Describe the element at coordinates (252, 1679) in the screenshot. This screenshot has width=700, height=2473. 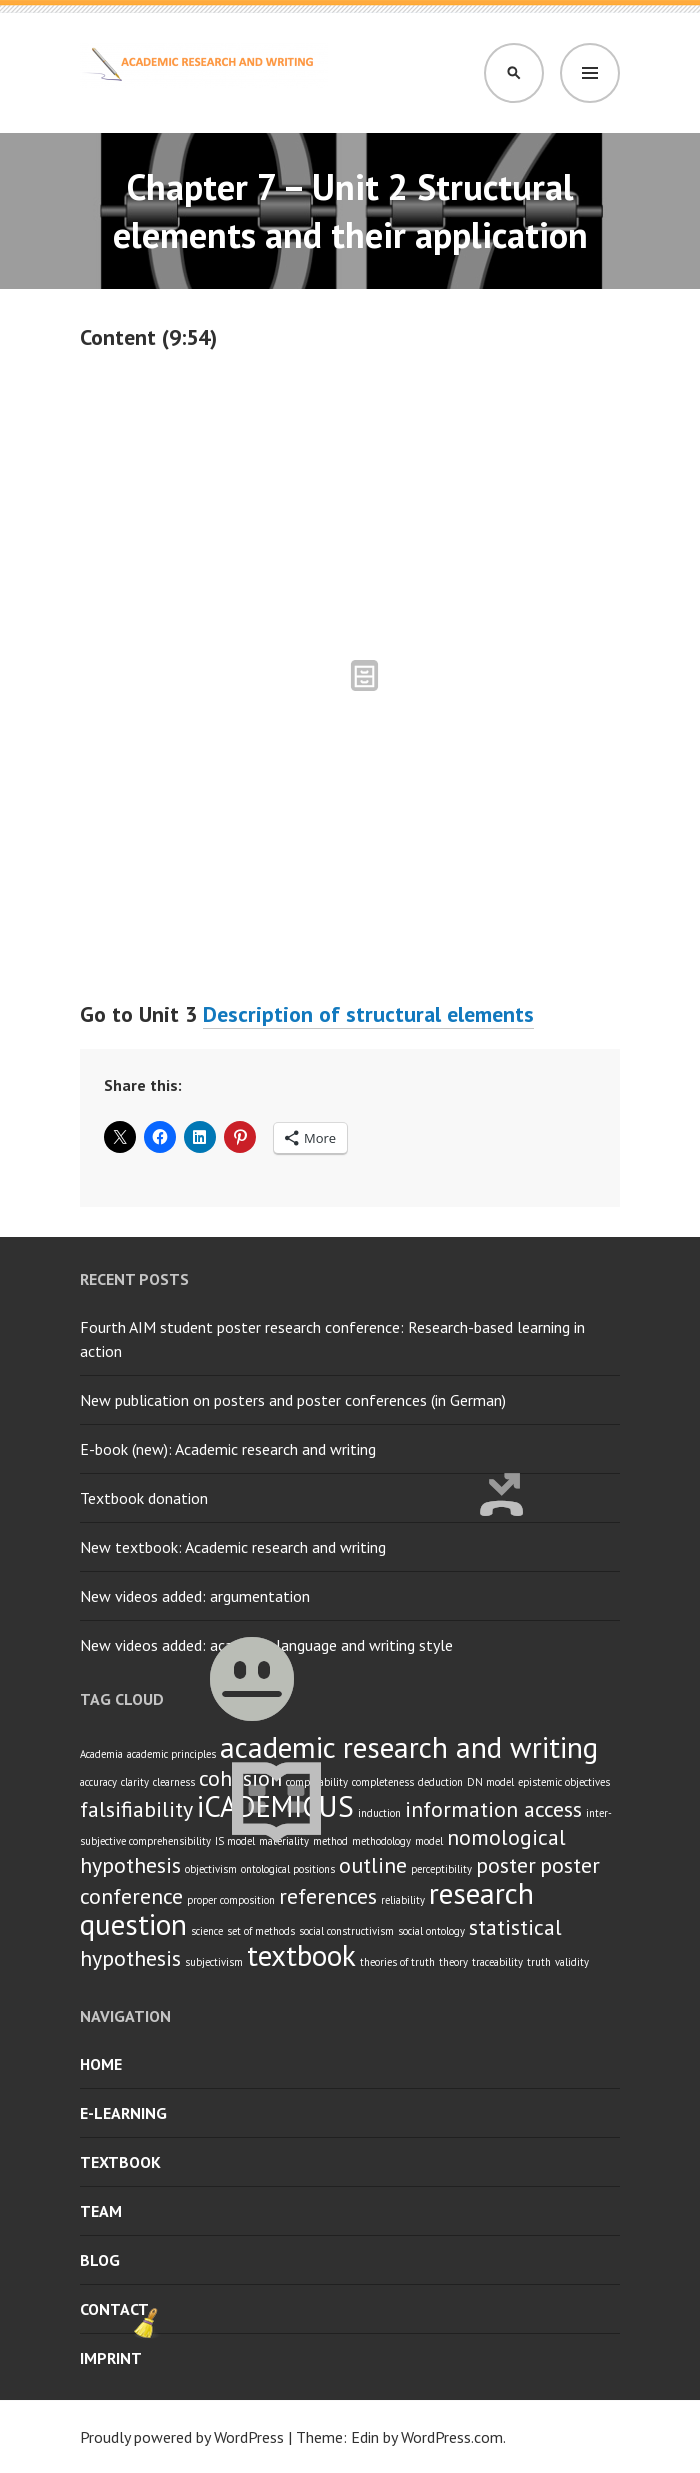
I see `indicates a neutral or indifferent reaction` at that location.